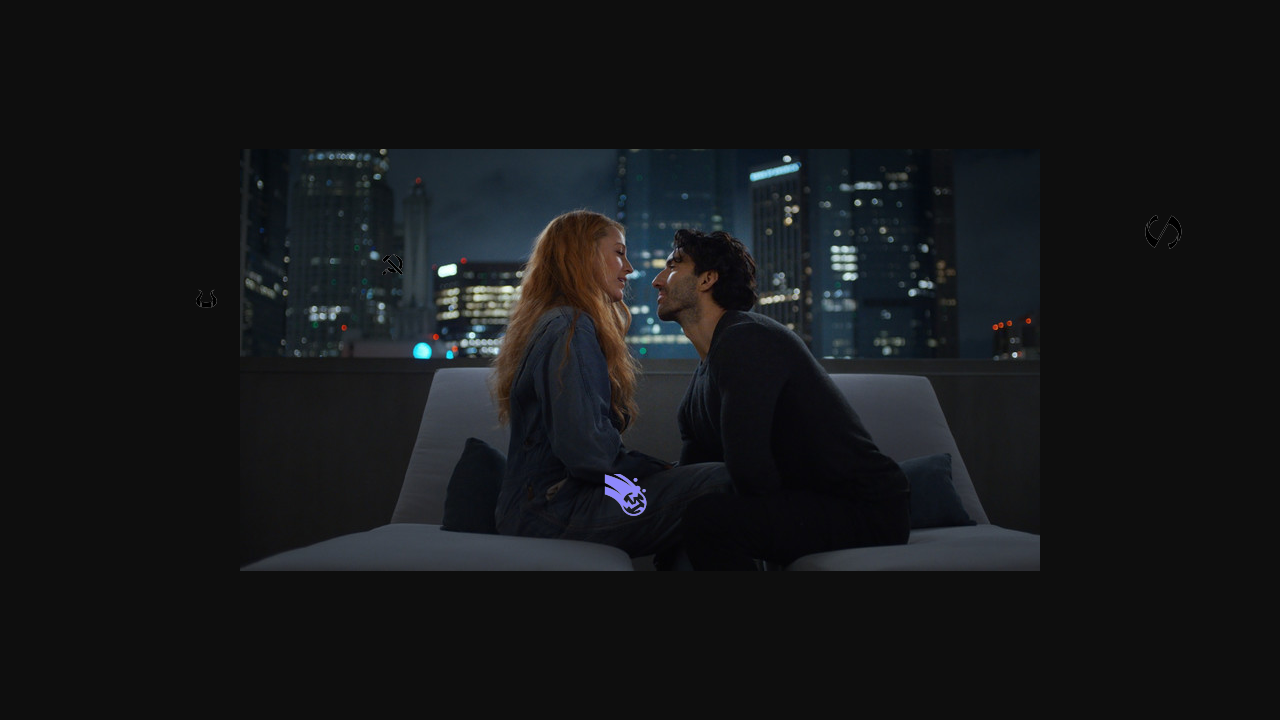 This screenshot has height=720, width=1280. I want to click on communist or socialist themed content or game faction, so click(392, 264).